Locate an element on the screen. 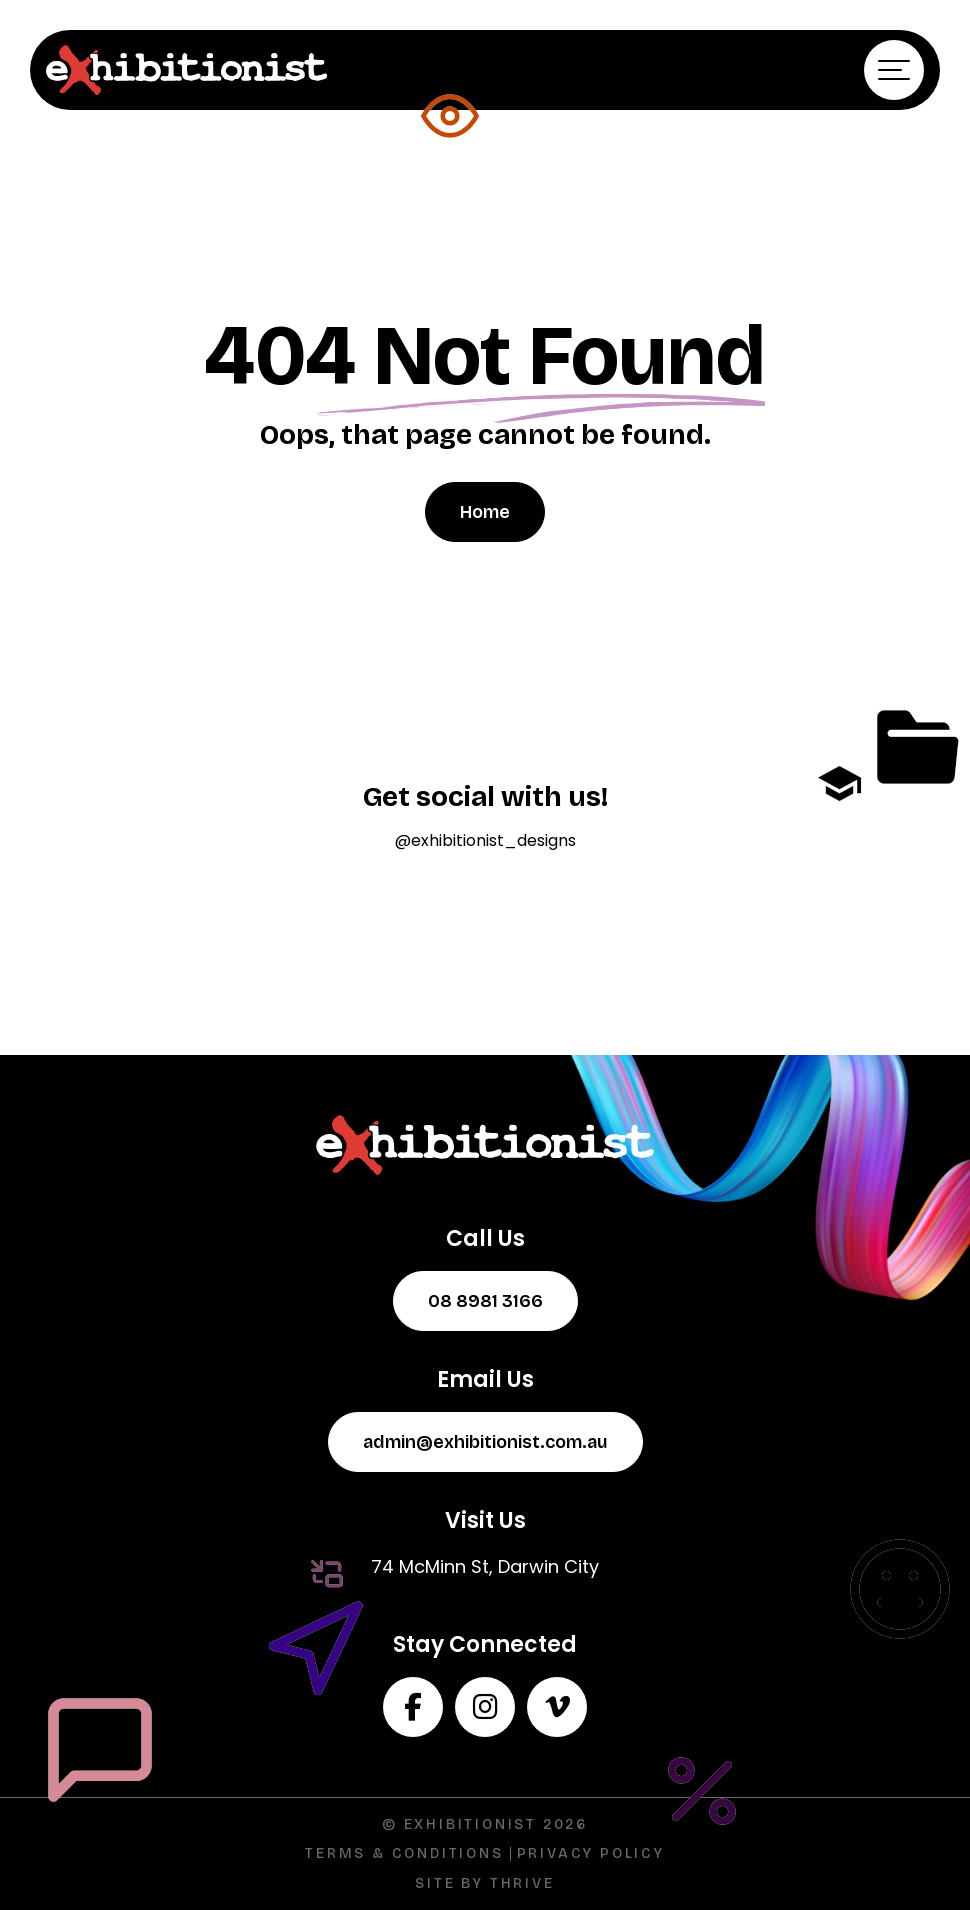 This screenshot has width=970, height=1910. access education or school-related content is located at coordinates (839, 783).